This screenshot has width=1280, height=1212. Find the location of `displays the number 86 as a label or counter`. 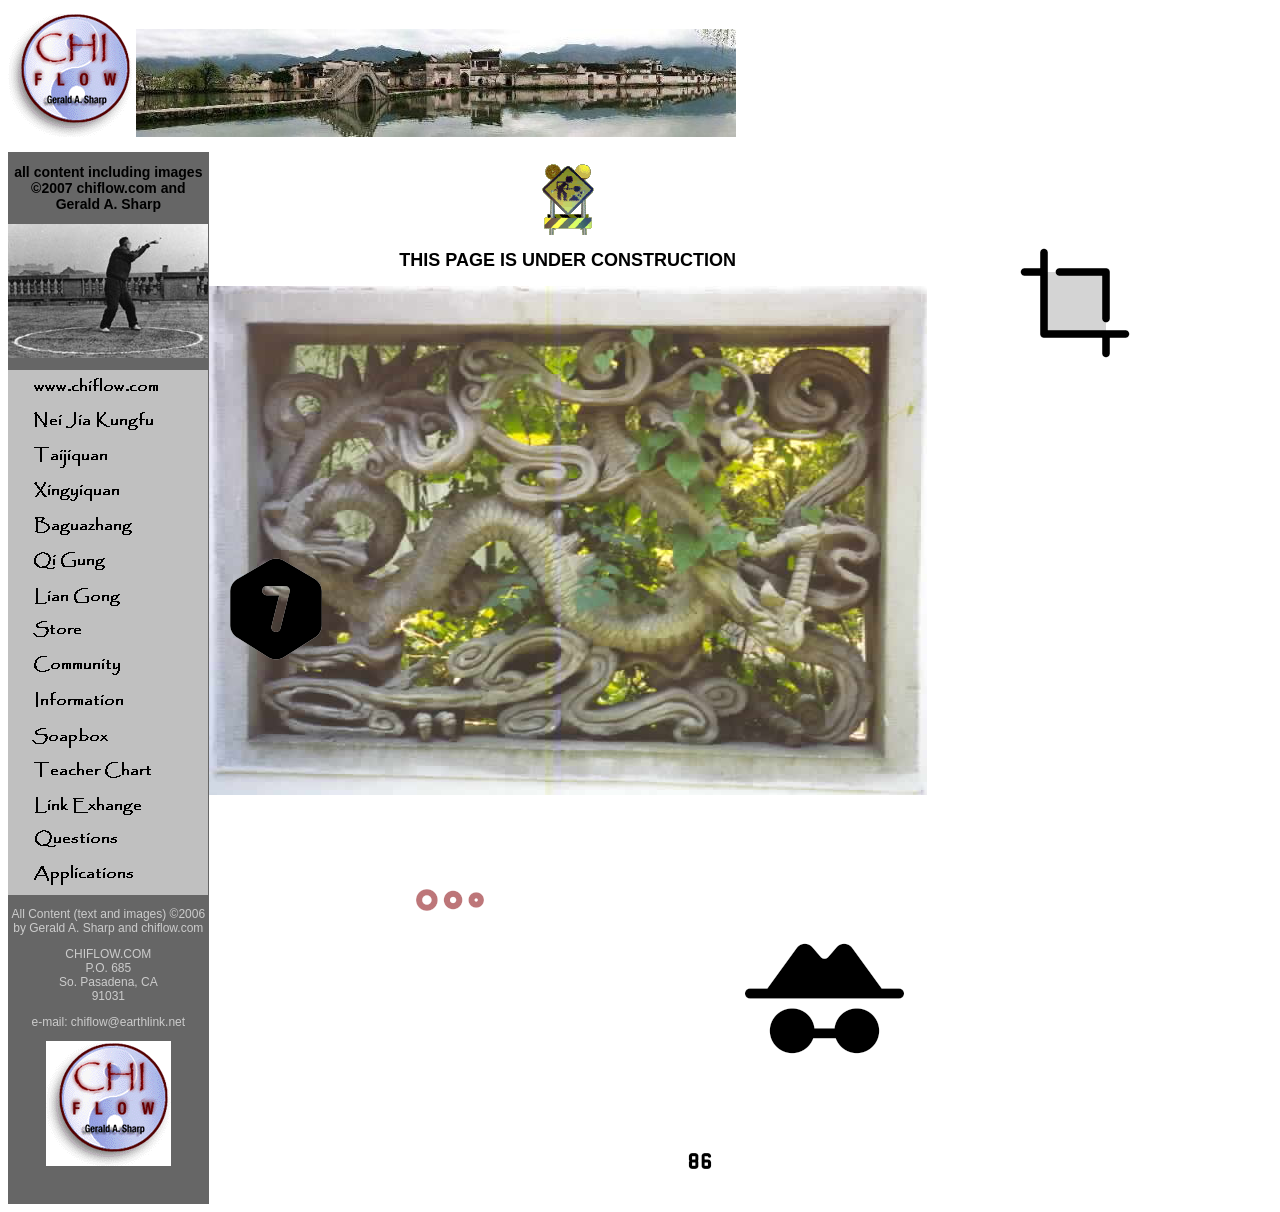

displays the number 86 as a label or counter is located at coordinates (700, 1161).